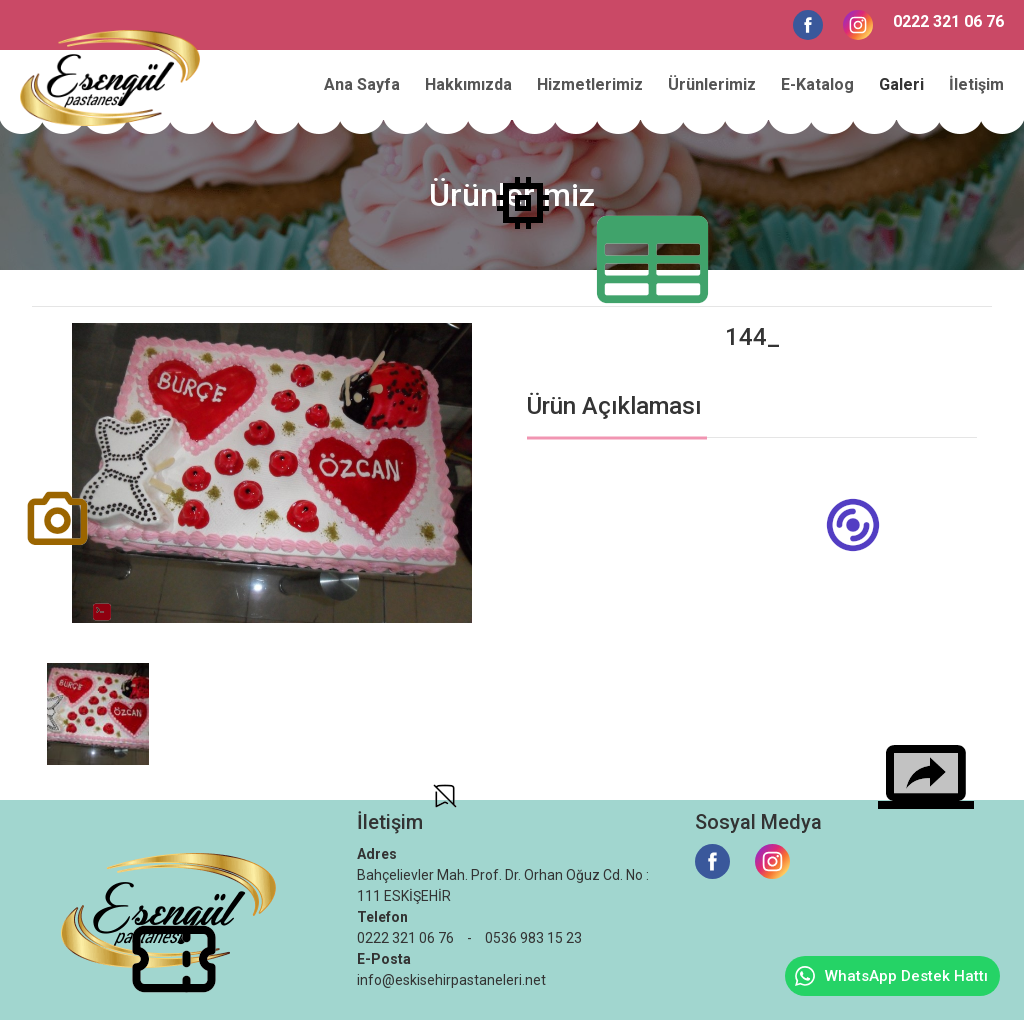  What do you see at coordinates (102, 612) in the screenshot?
I see `open command line or terminal` at bounding box center [102, 612].